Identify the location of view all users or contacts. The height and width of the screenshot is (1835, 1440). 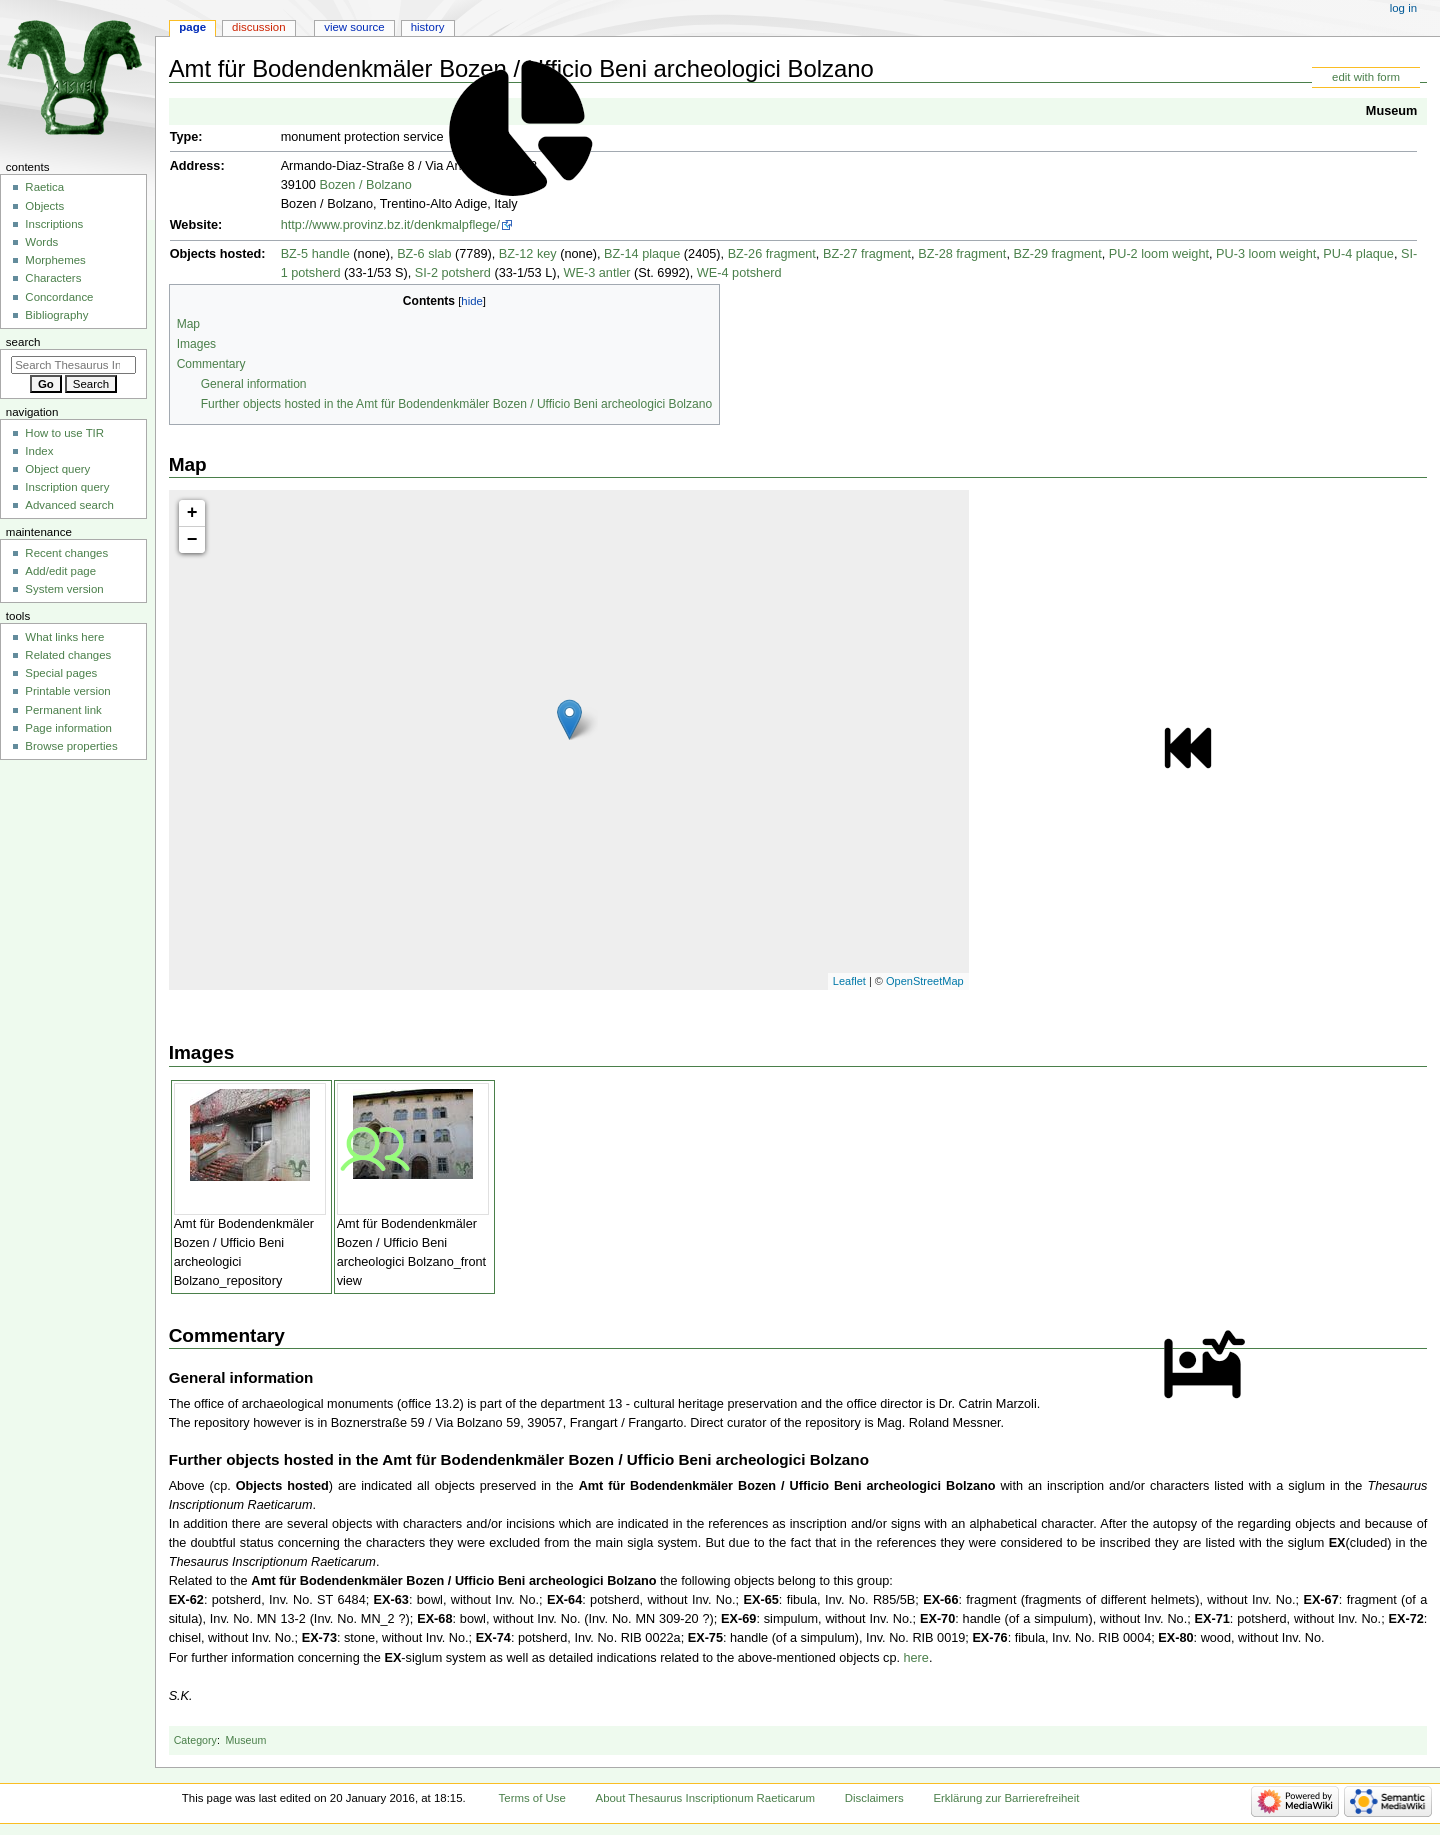
(375, 1149).